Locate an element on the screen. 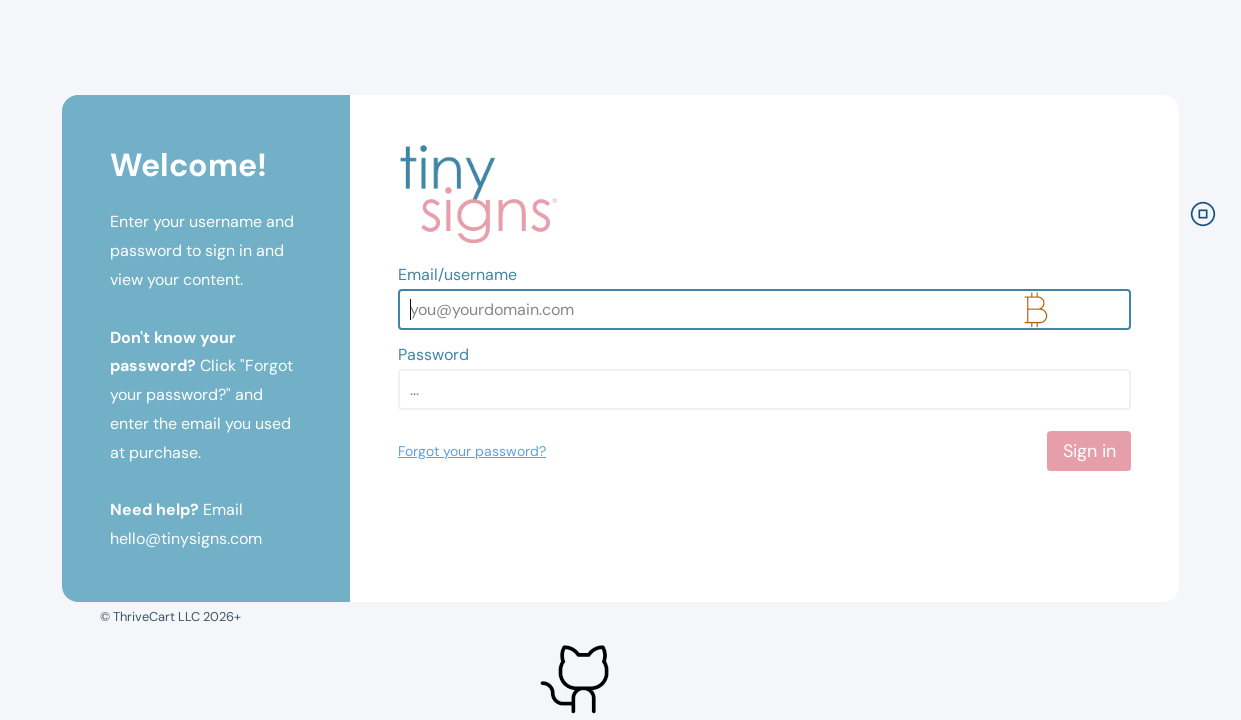  visit github repository is located at coordinates (581, 678).